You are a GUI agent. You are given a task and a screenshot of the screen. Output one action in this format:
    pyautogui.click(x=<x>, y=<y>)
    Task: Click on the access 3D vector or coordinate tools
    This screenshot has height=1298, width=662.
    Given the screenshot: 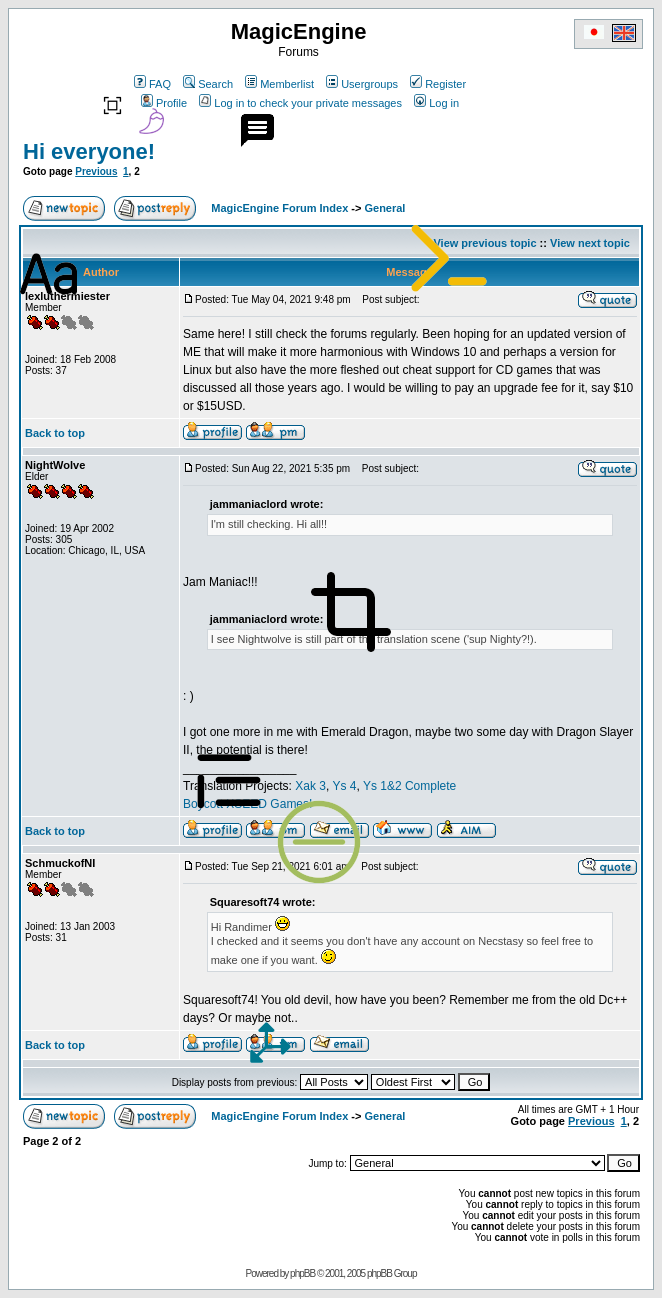 What is the action you would take?
    pyautogui.click(x=268, y=1045)
    